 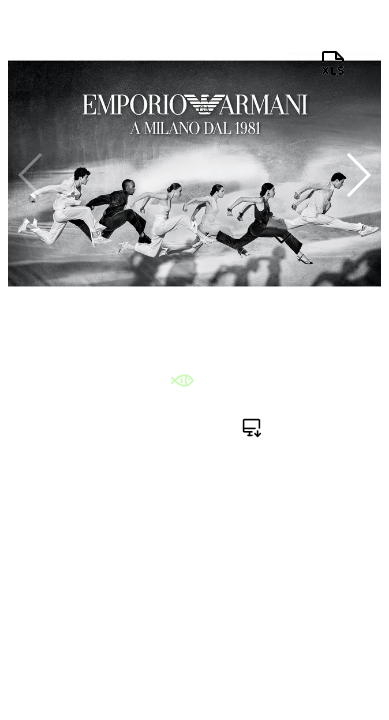 I want to click on browse seafood or fish-related content, so click(x=182, y=380).